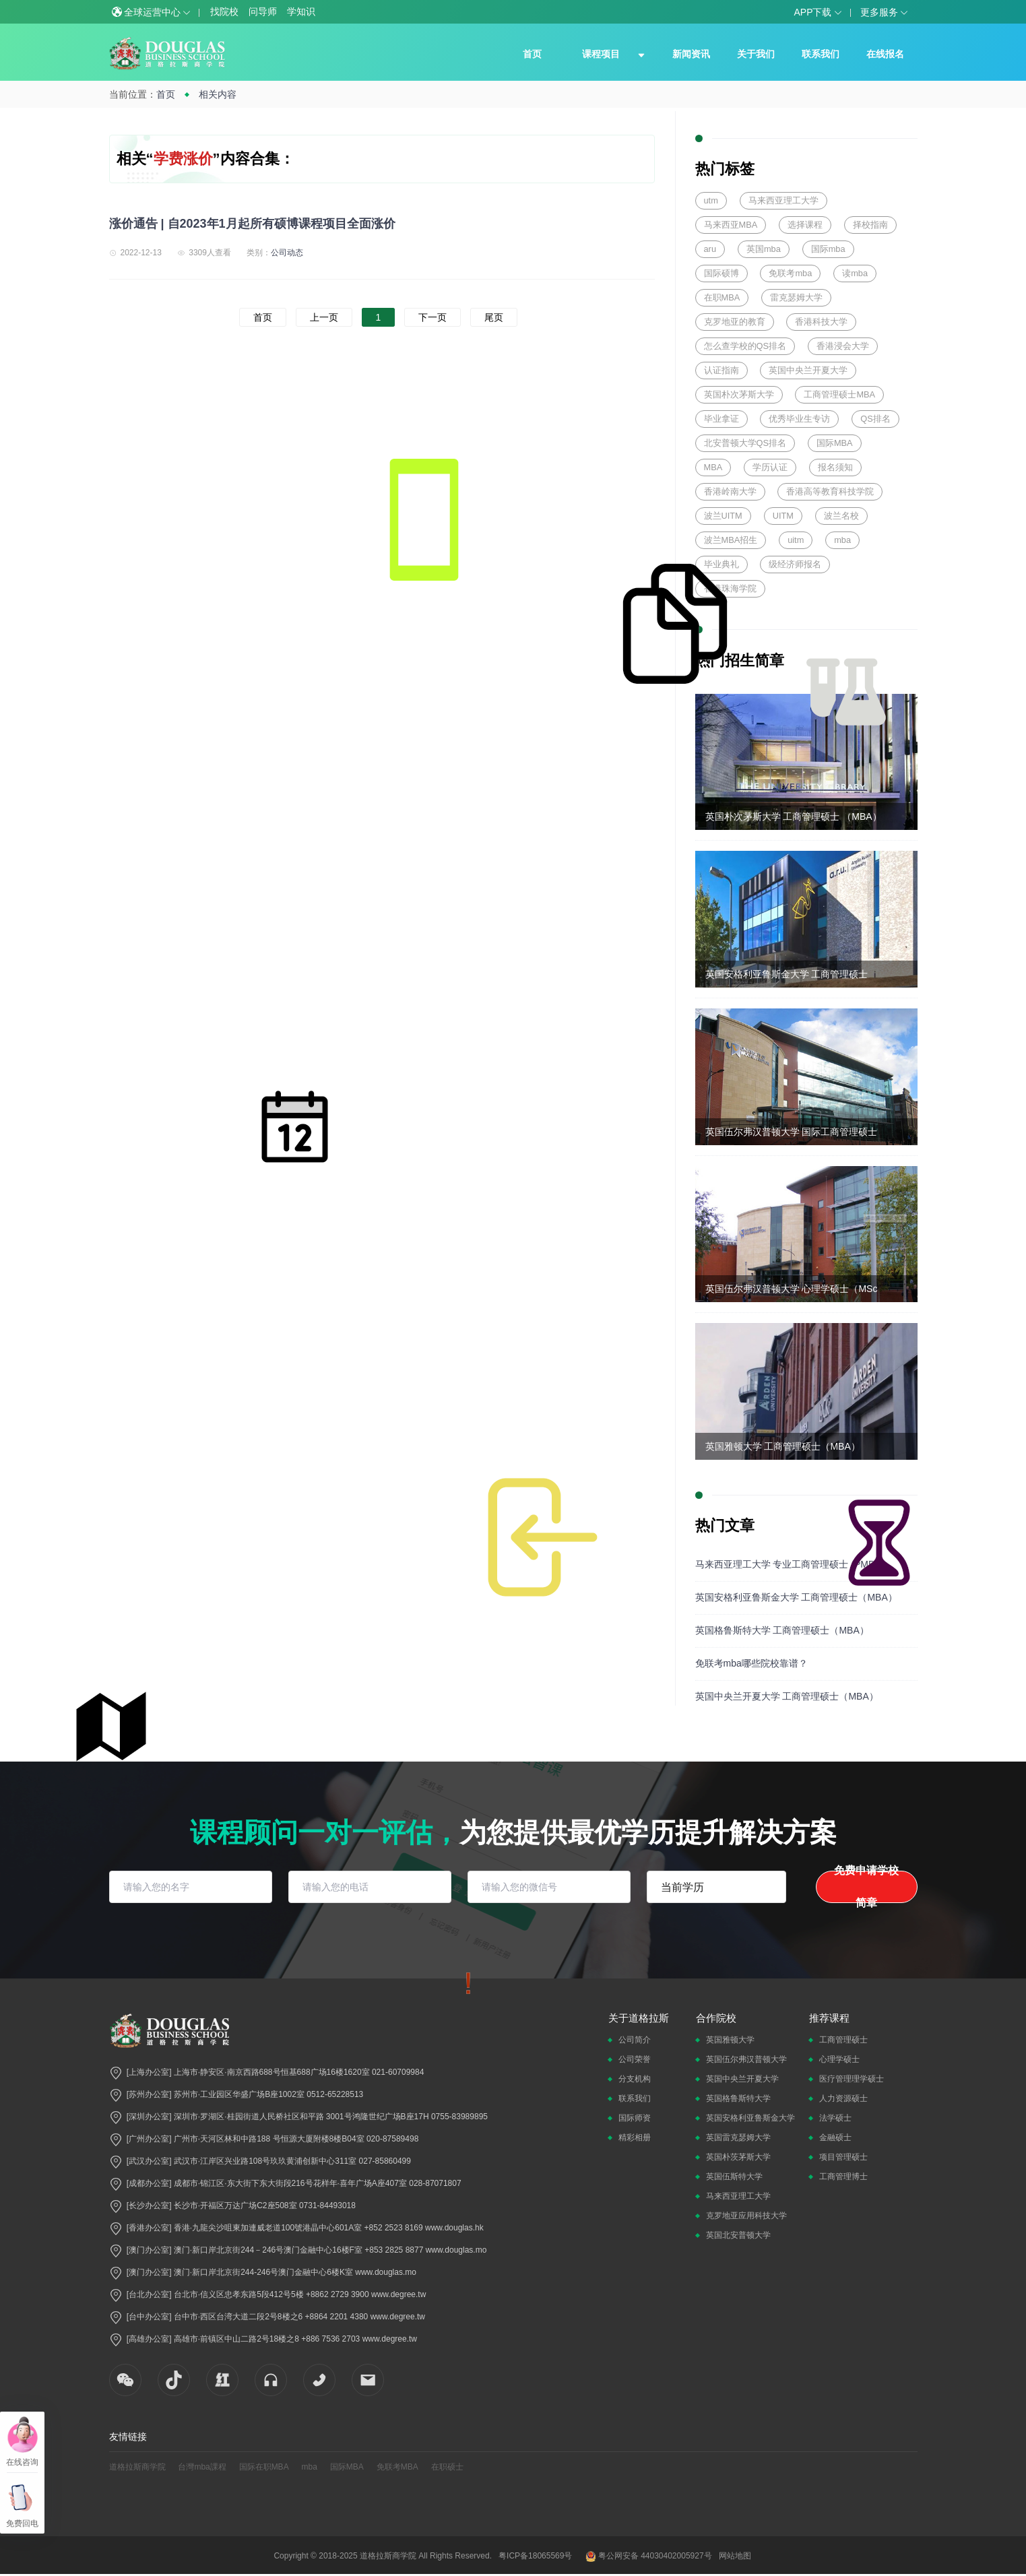 The width and height of the screenshot is (1026, 2576). What do you see at coordinates (424, 519) in the screenshot?
I see `switch to mobile view` at bounding box center [424, 519].